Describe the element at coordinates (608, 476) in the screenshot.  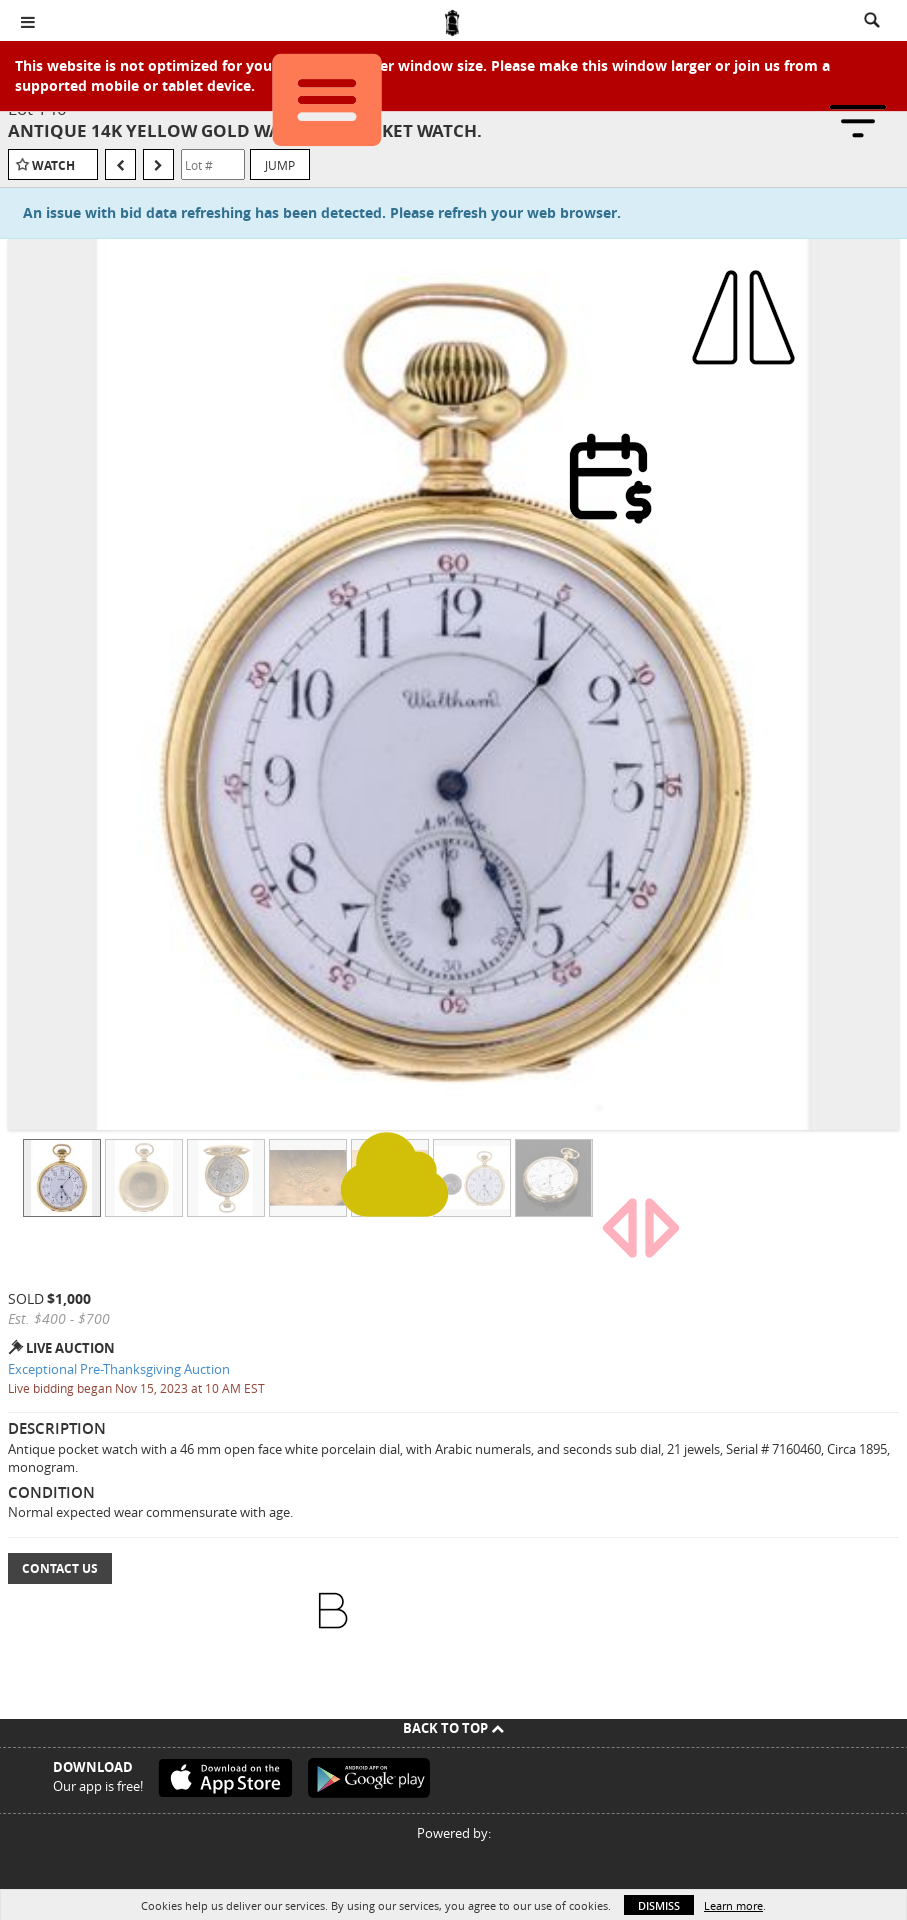
I see `view payment schedule or billing dates` at that location.